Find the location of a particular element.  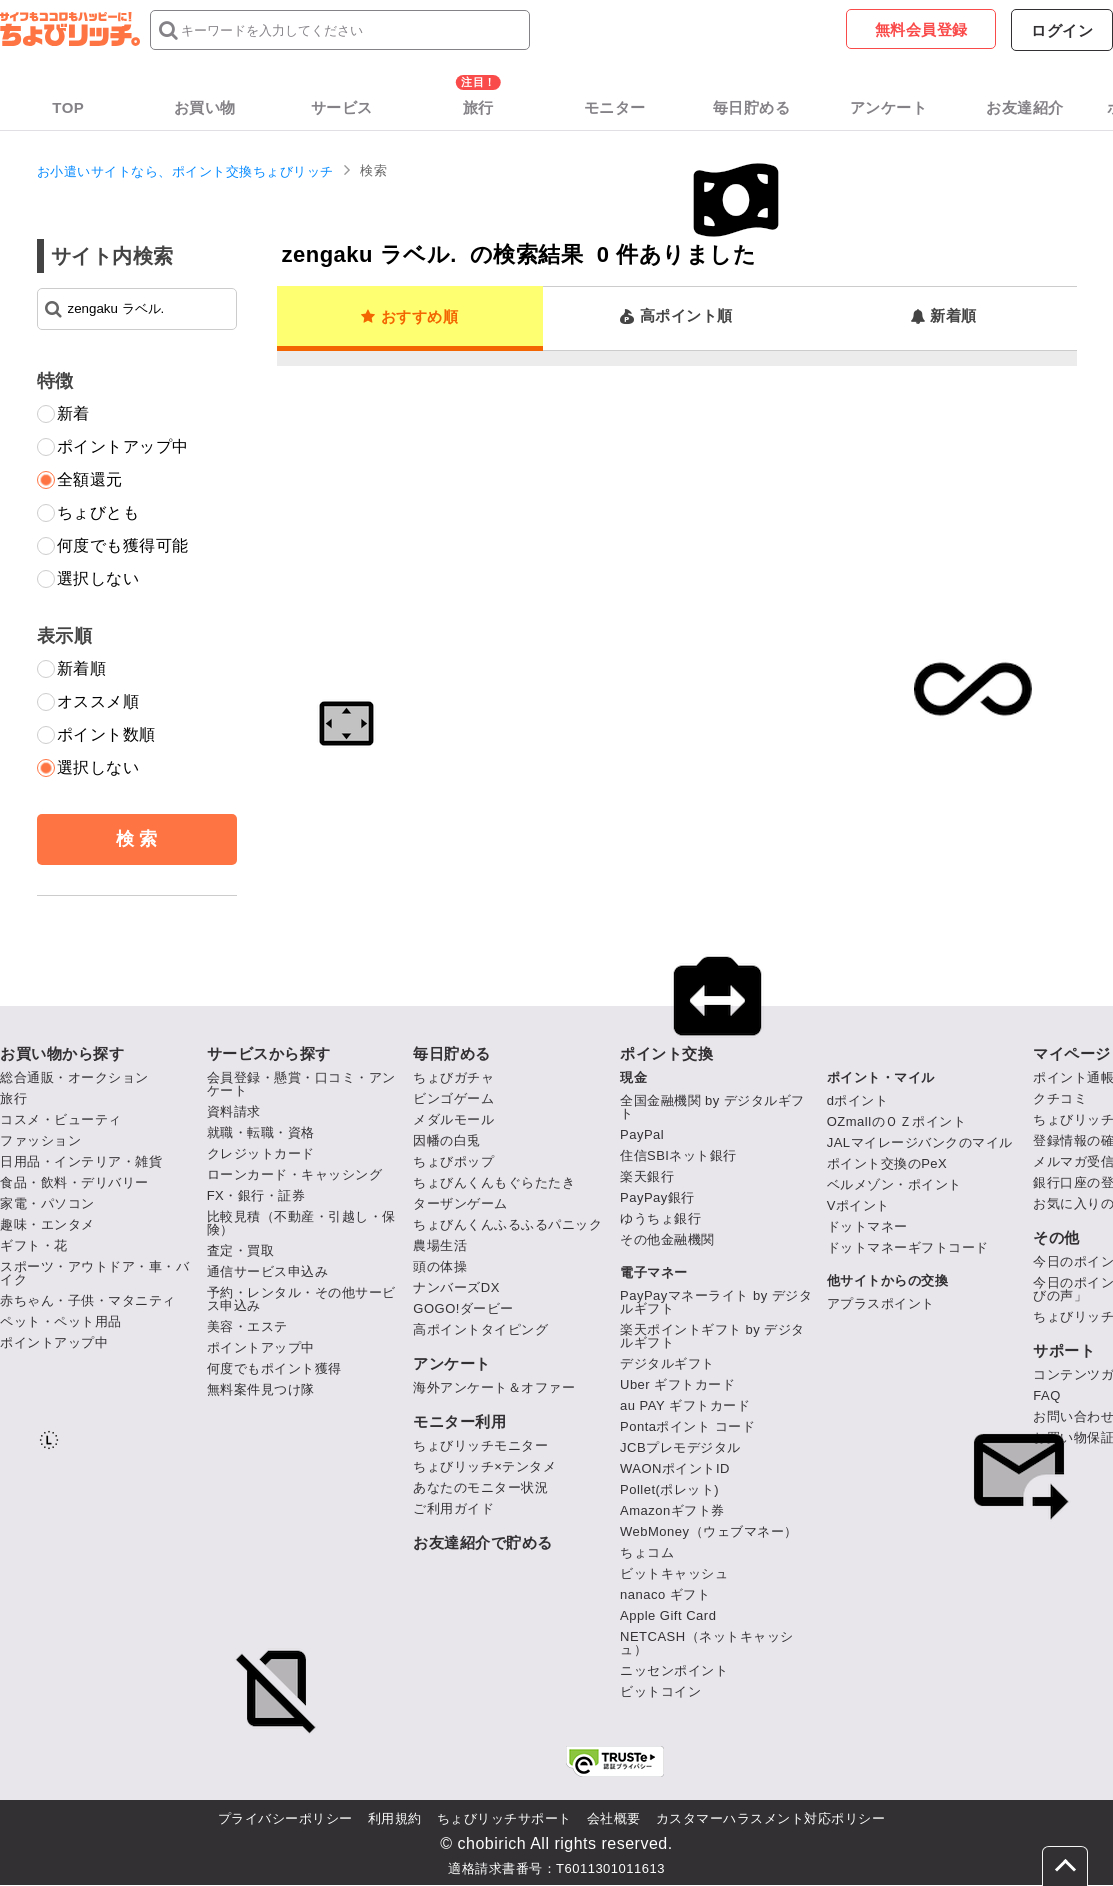

forward an email to another recipient is located at coordinates (1019, 1470).